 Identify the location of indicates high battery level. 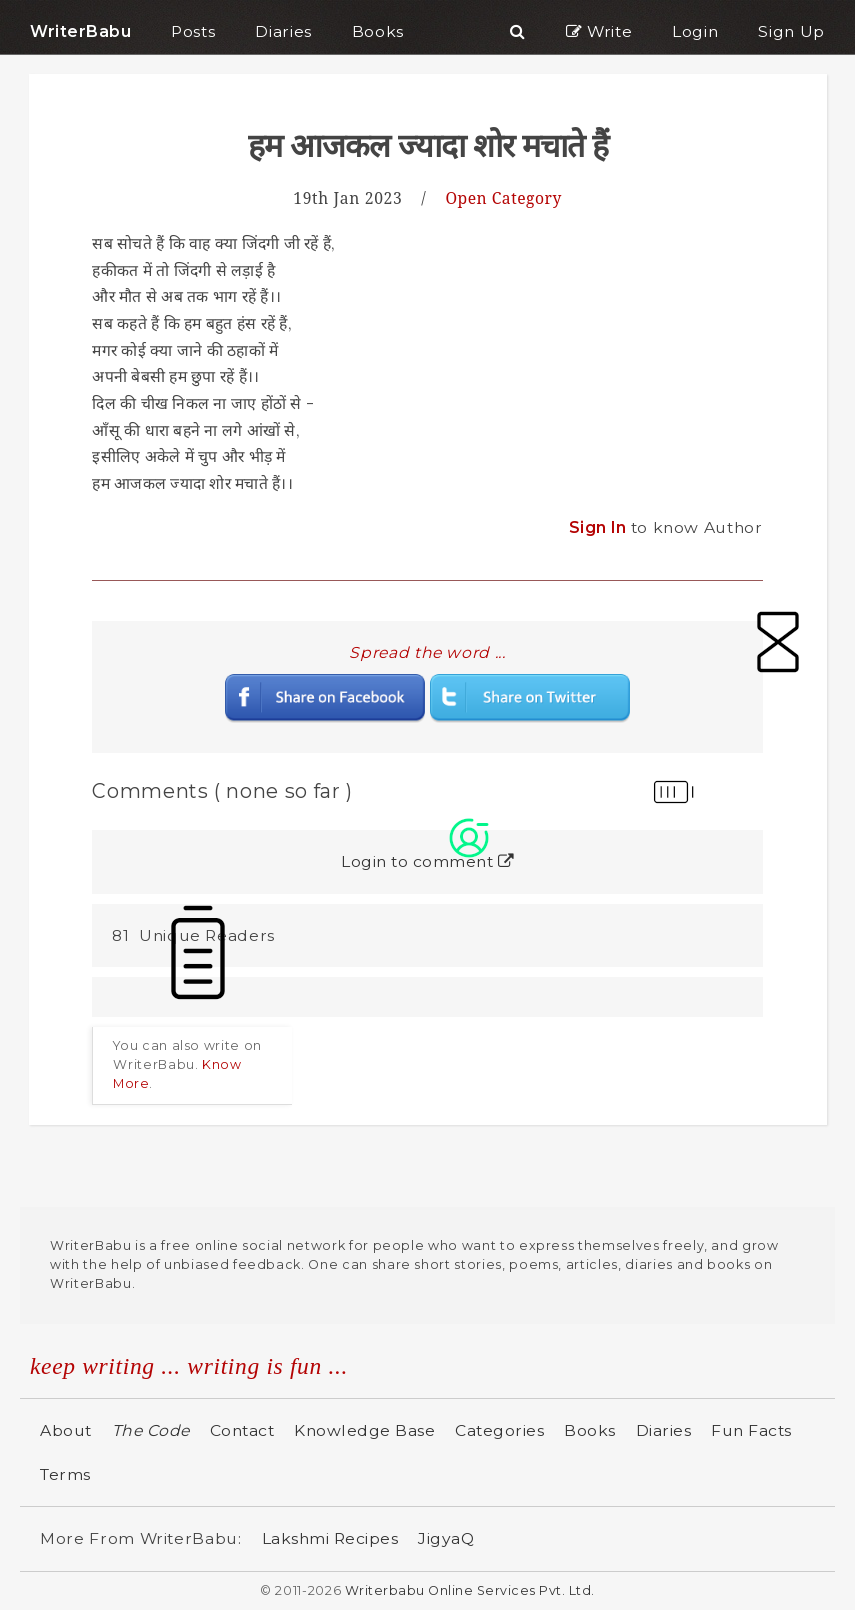
(198, 954).